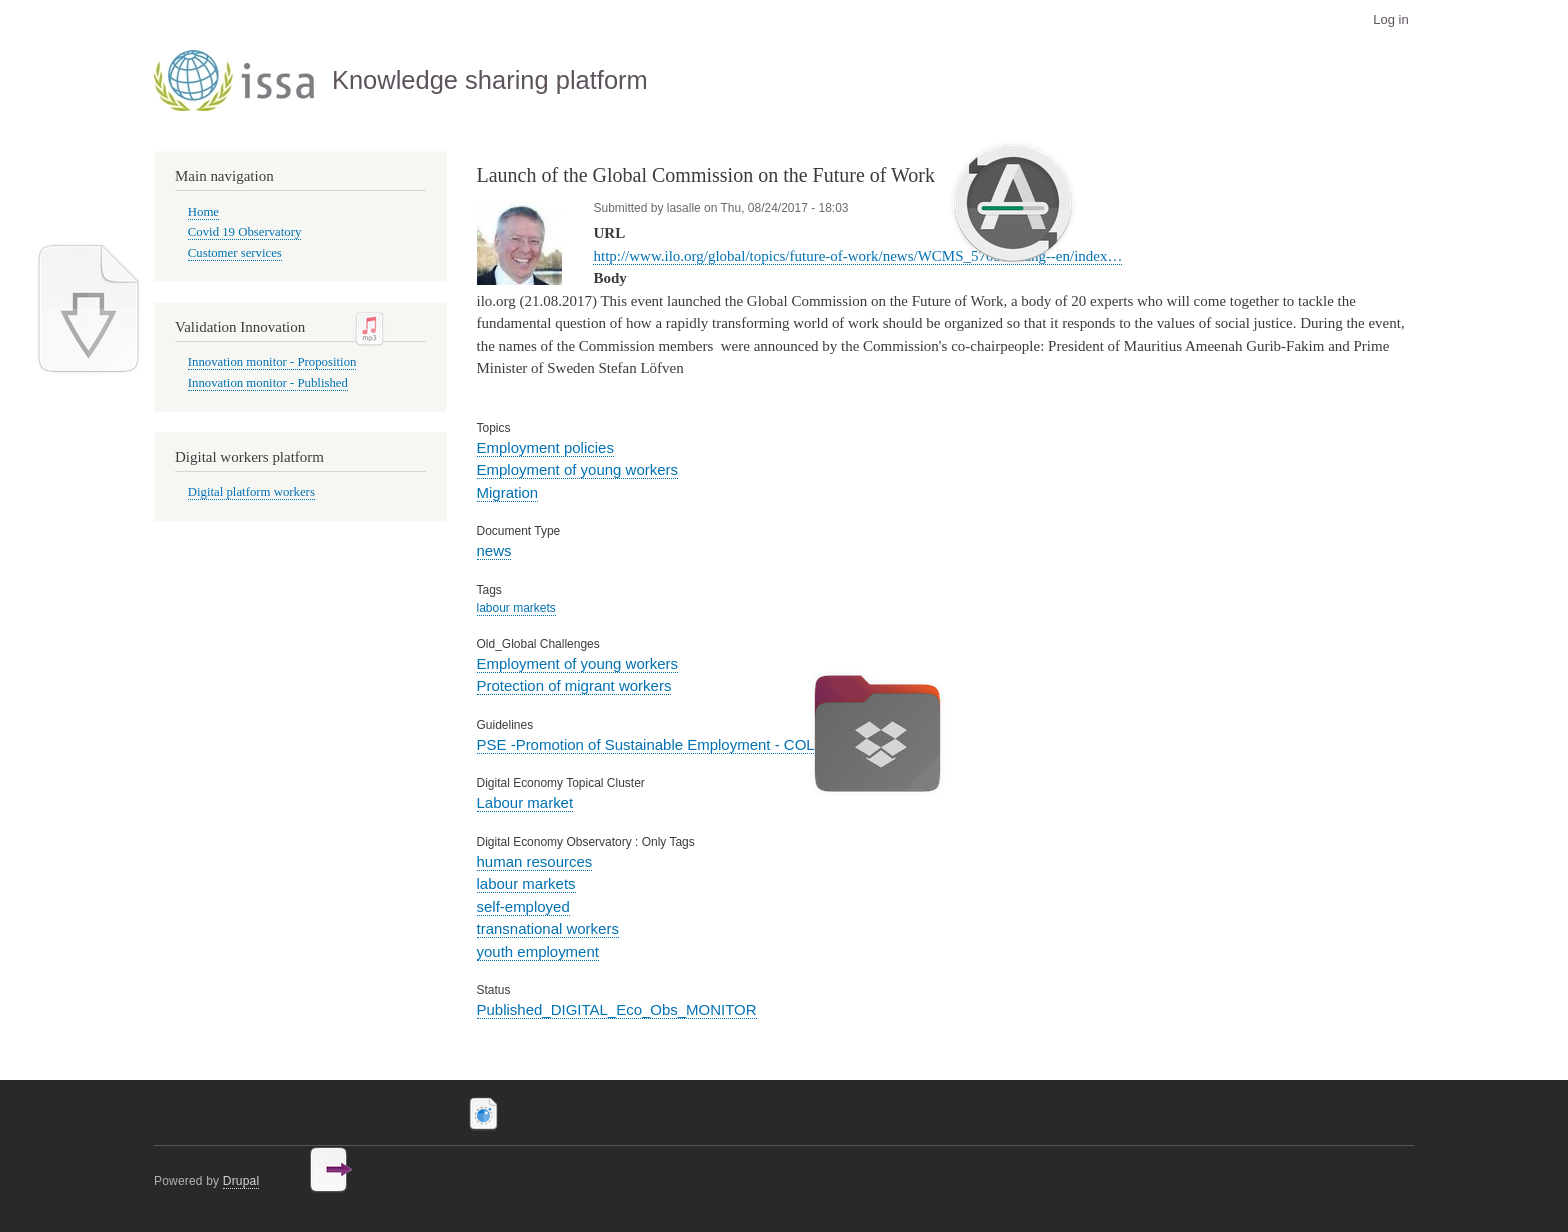 The width and height of the screenshot is (1568, 1232). Describe the element at coordinates (483, 1113) in the screenshot. I see `lua script file indicator` at that location.